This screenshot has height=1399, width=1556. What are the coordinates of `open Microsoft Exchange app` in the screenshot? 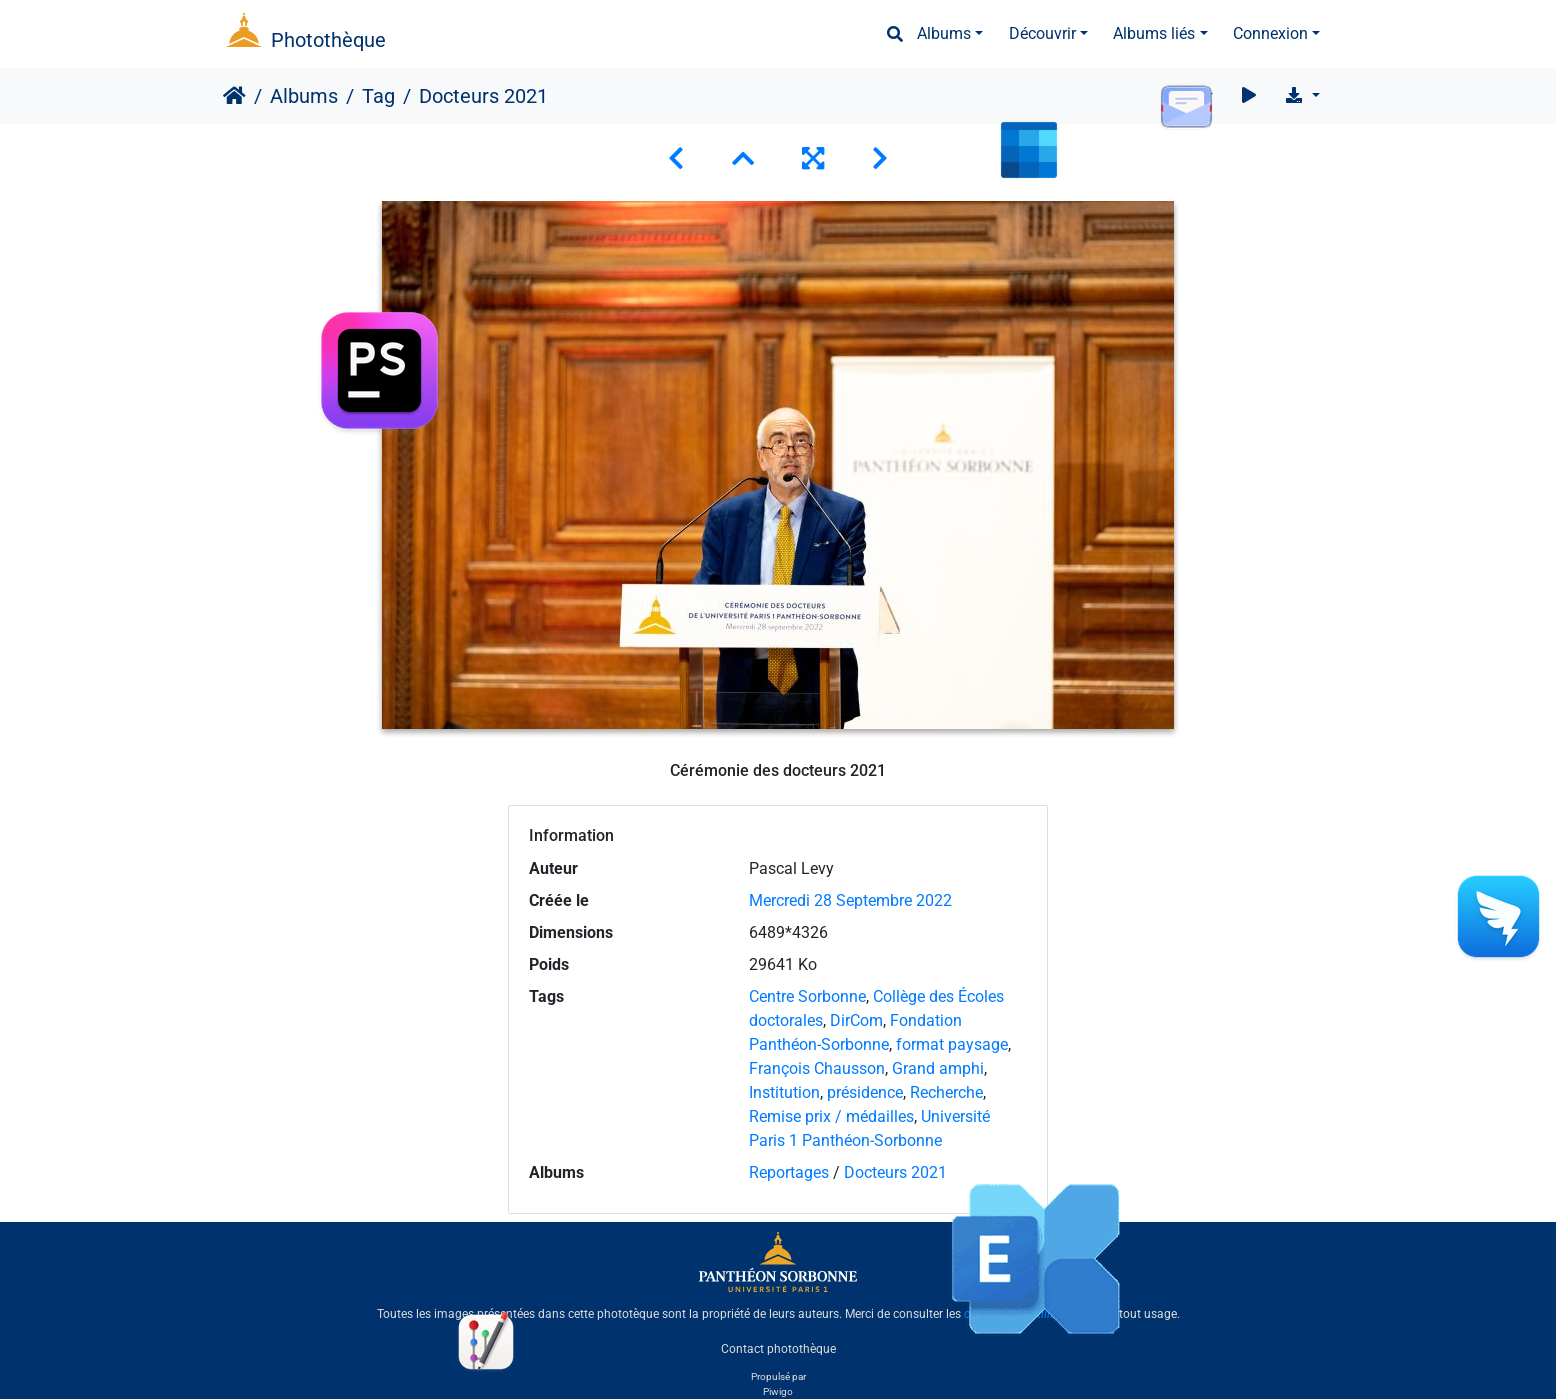 It's located at (1036, 1259).